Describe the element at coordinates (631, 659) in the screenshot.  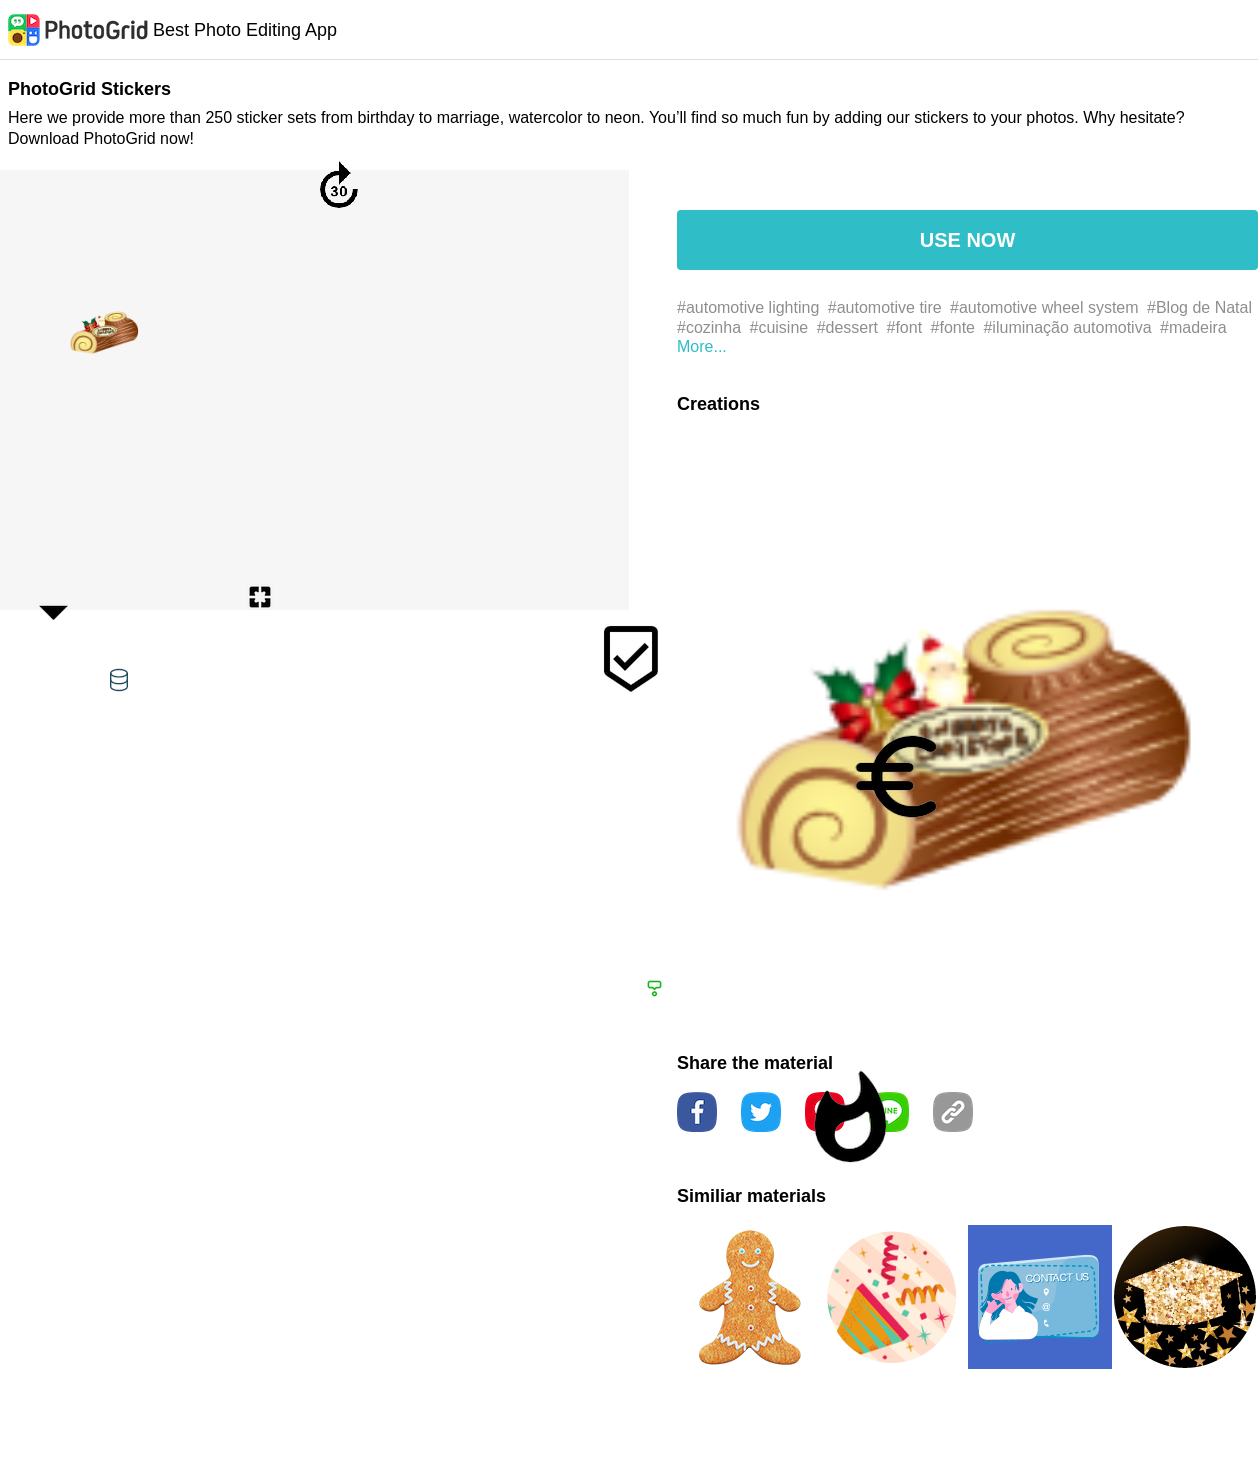
I see `mark a location as visited` at that location.